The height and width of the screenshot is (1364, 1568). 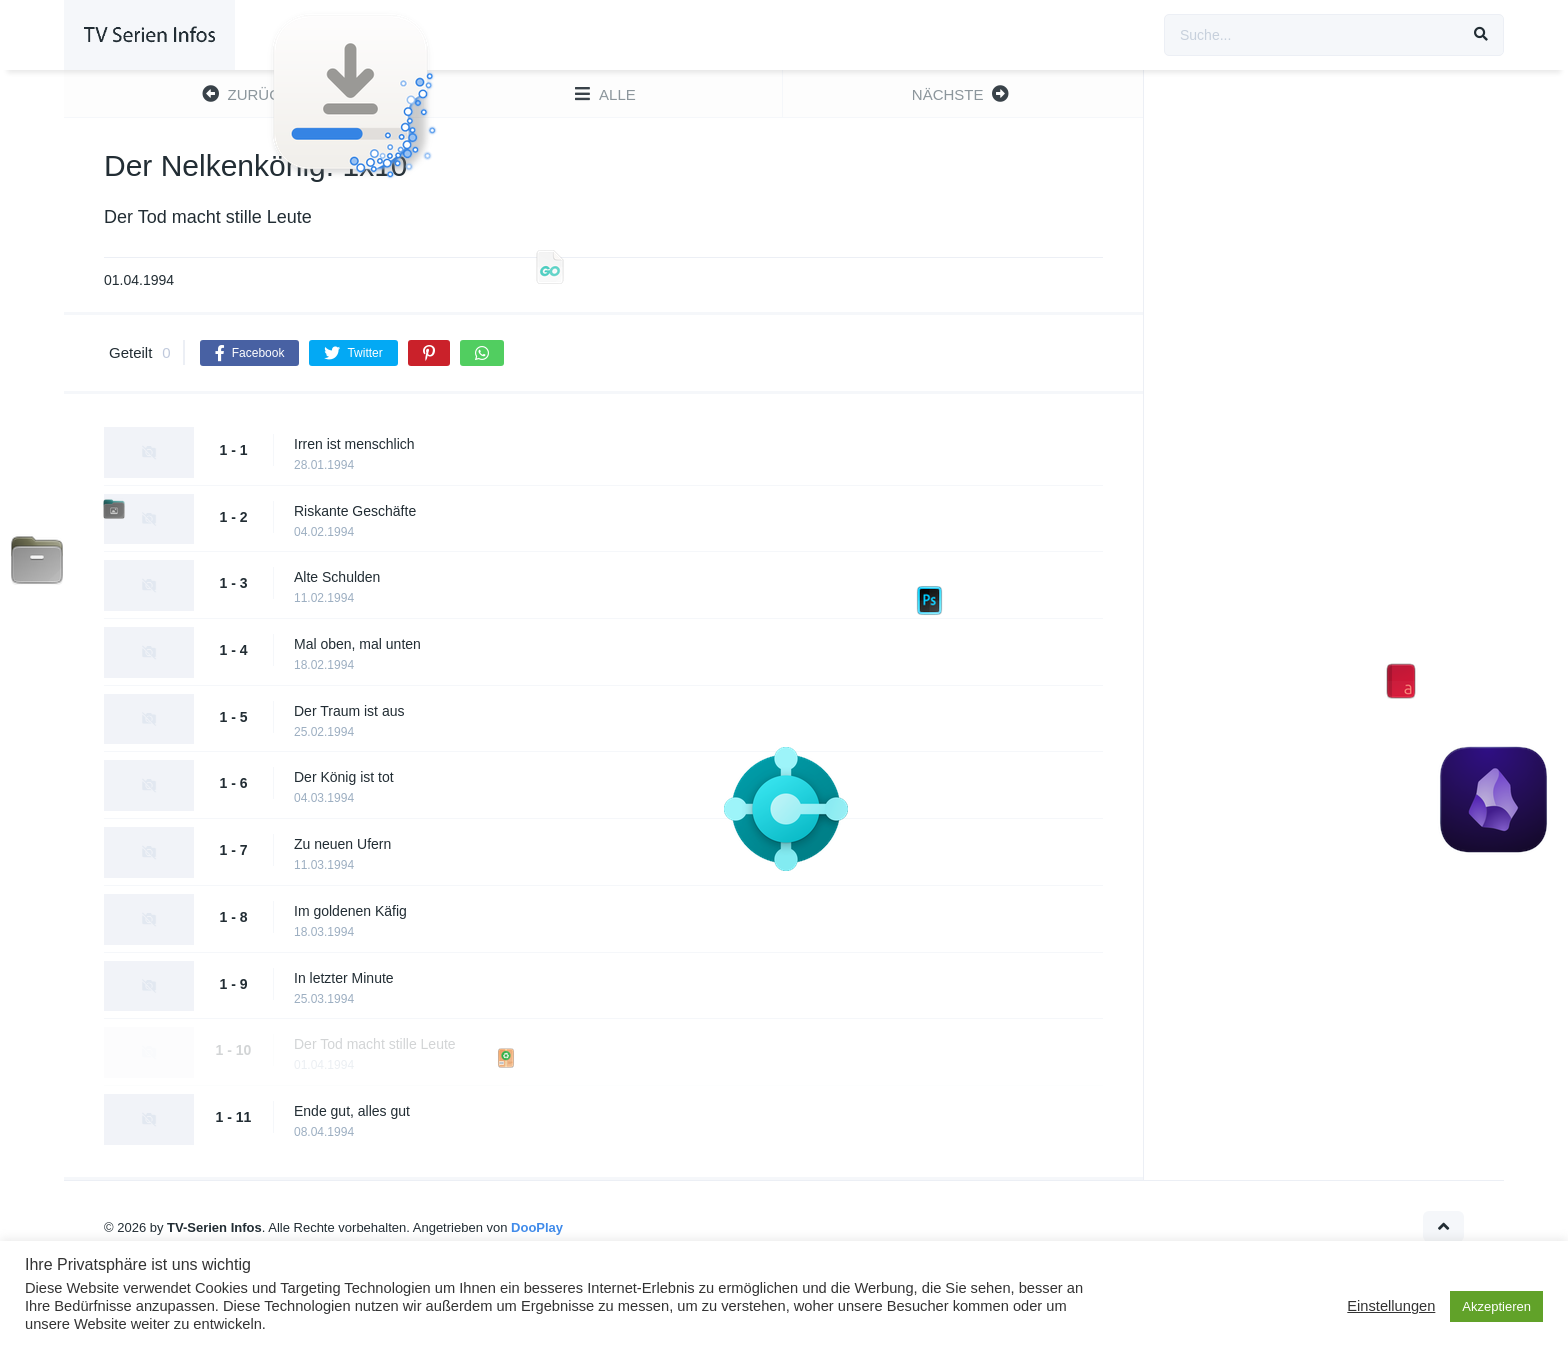 What do you see at coordinates (350, 92) in the screenshot?
I see `open varia download manager` at bounding box center [350, 92].